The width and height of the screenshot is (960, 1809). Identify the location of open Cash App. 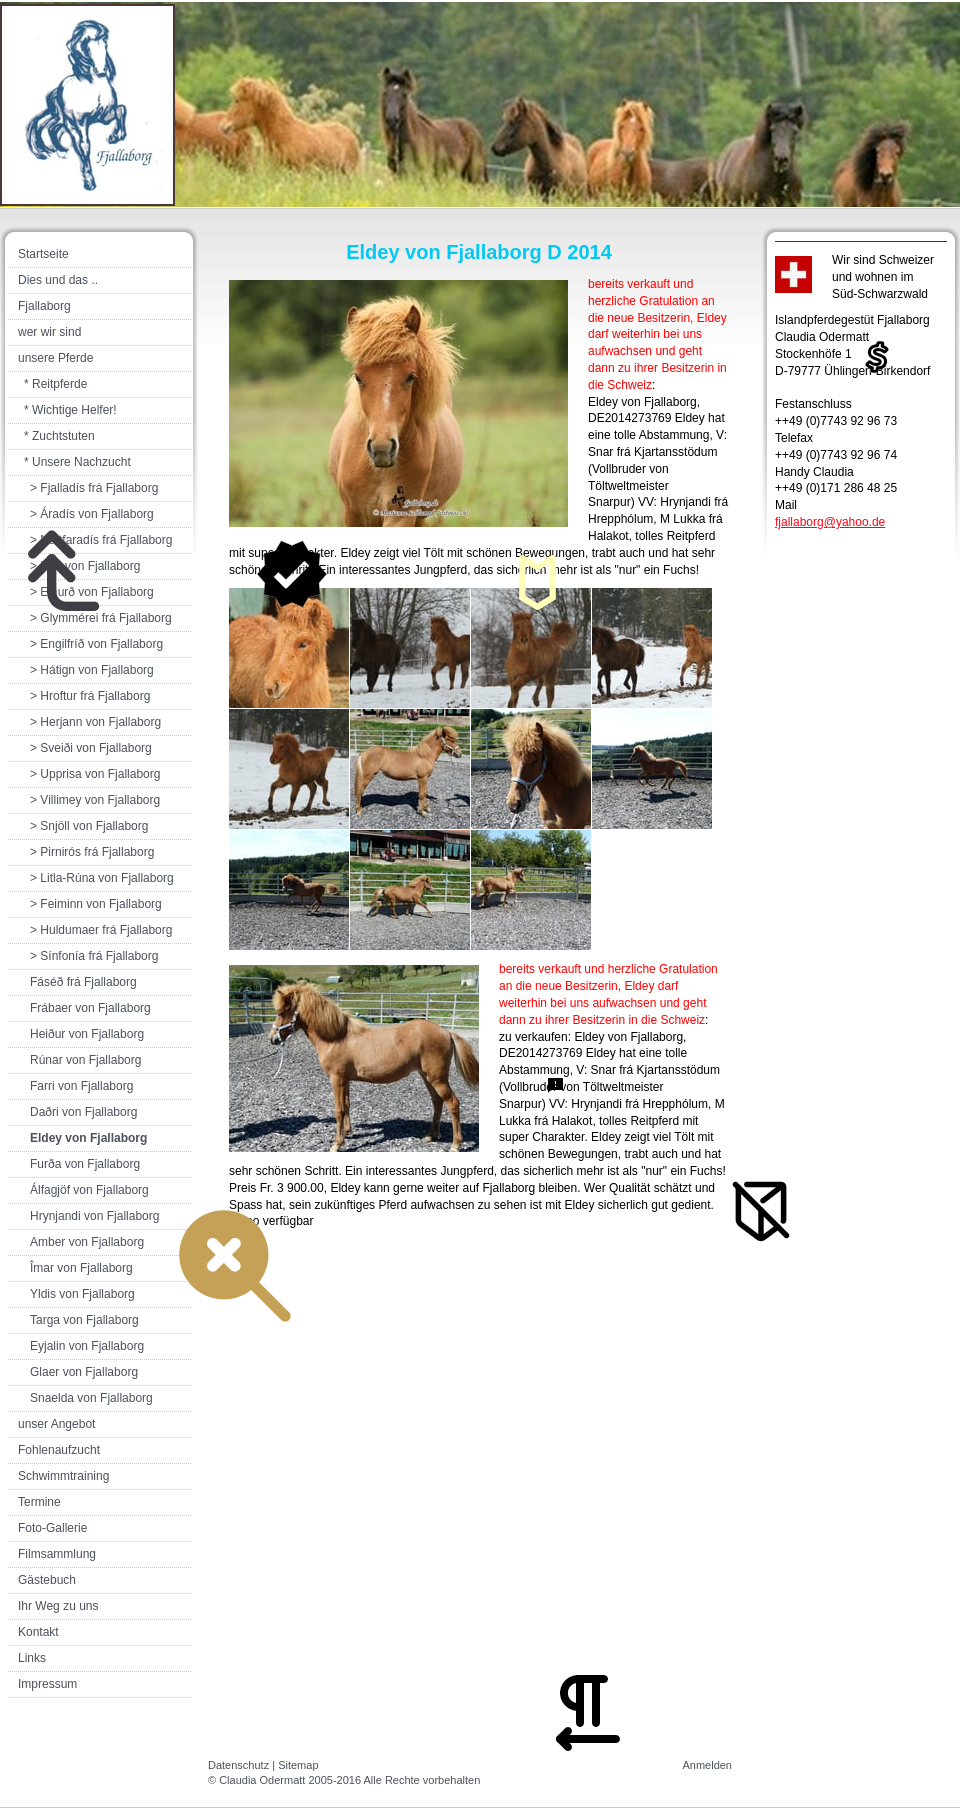
(877, 357).